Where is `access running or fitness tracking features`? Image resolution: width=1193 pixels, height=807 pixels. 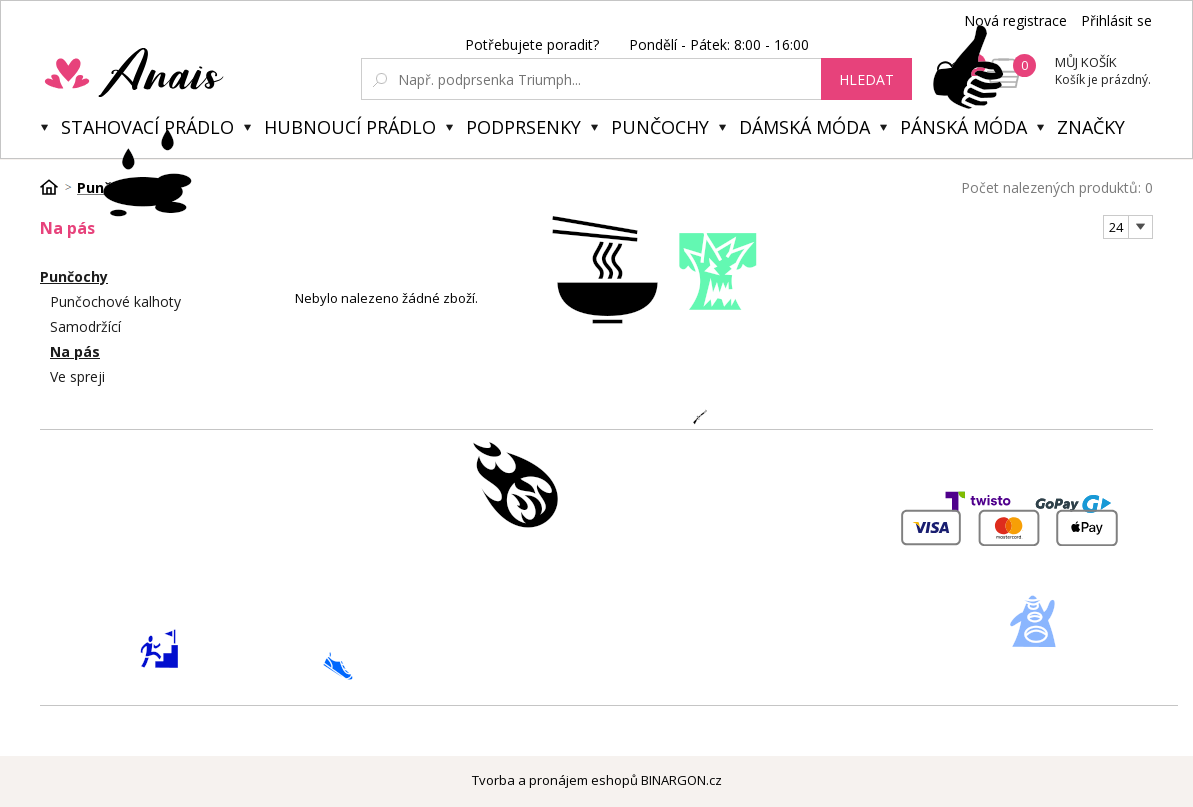
access running or fitness tracking features is located at coordinates (338, 666).